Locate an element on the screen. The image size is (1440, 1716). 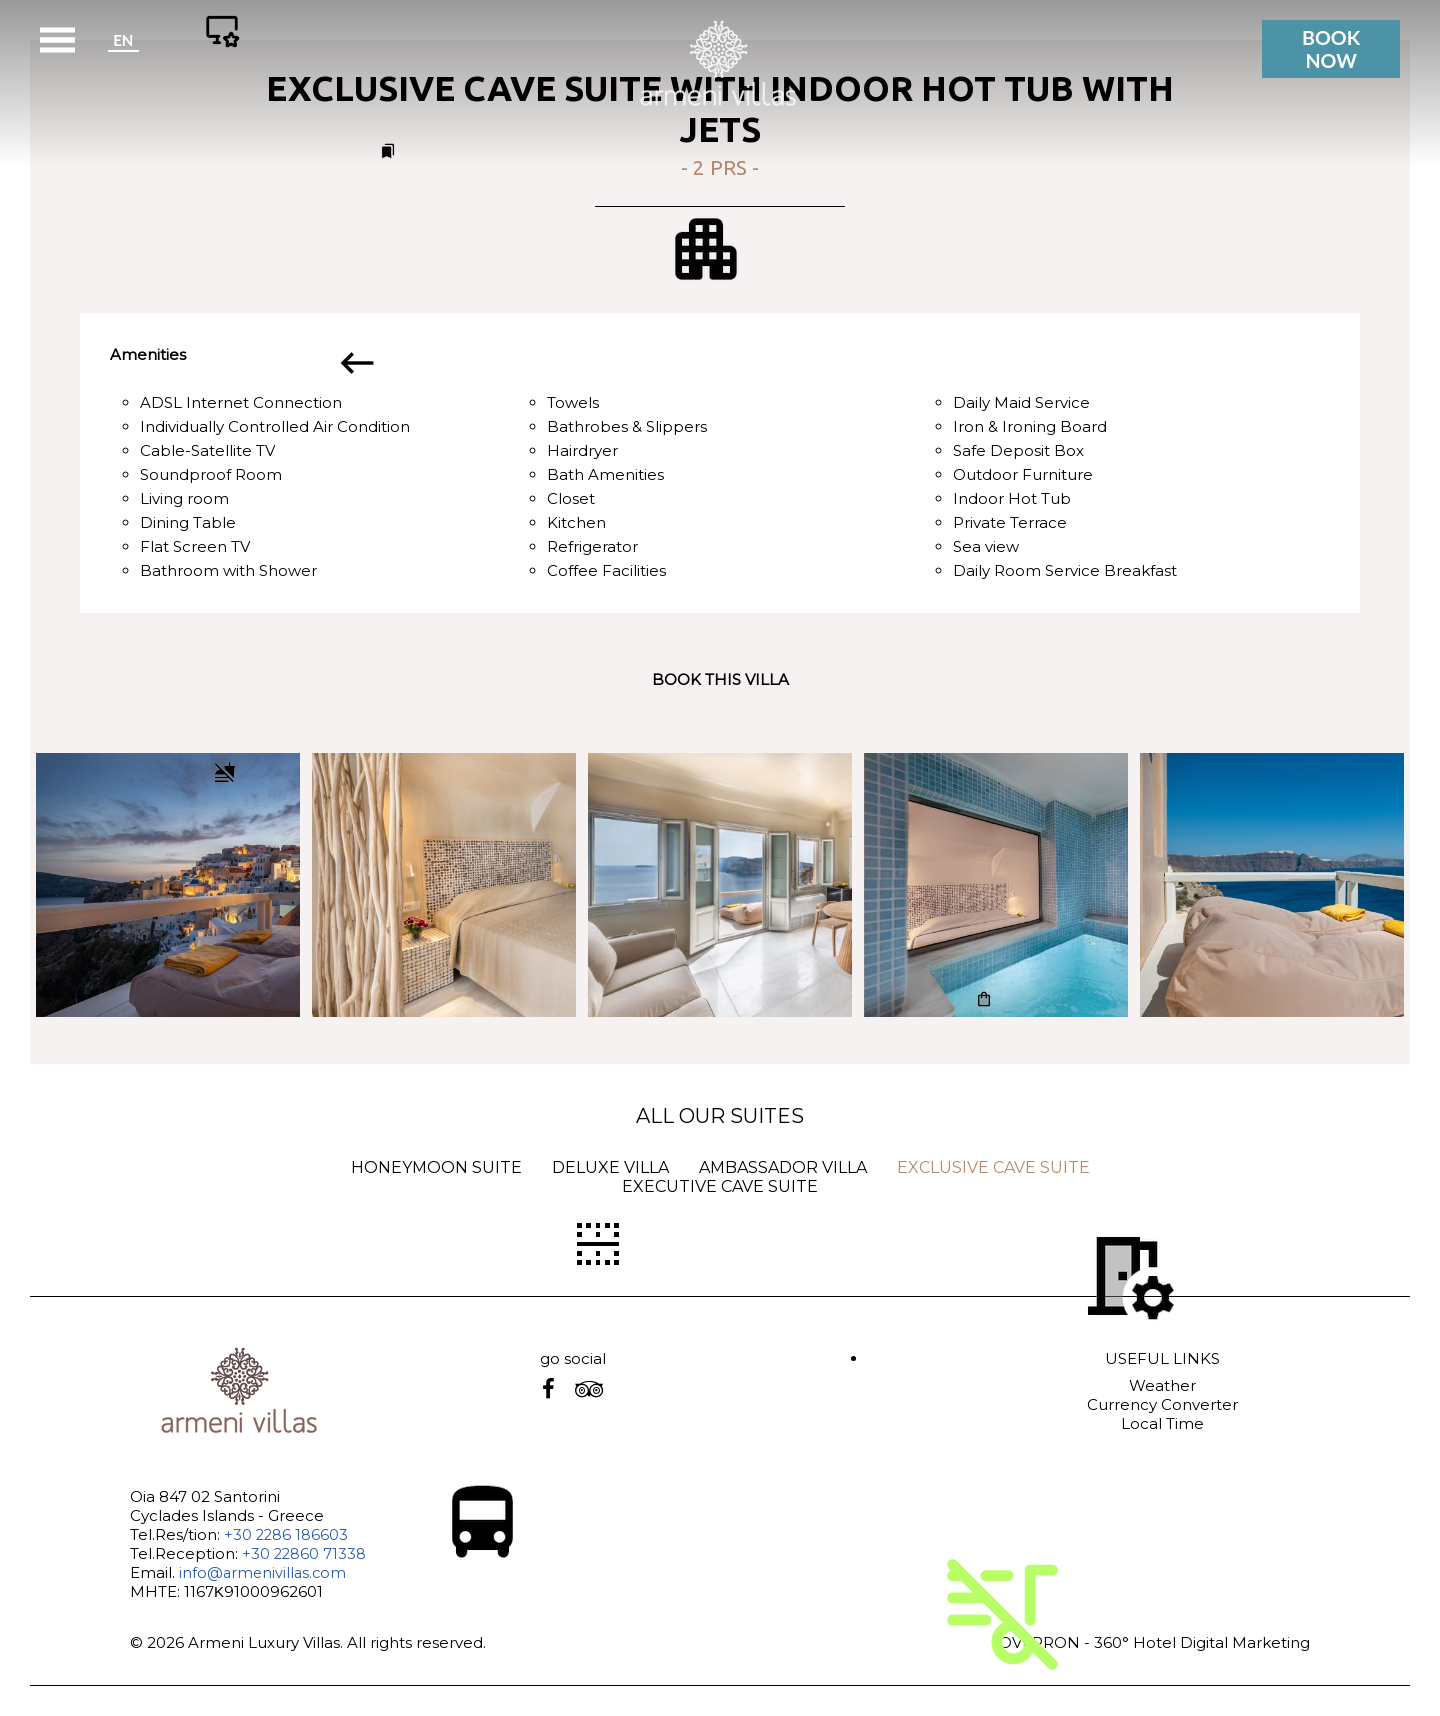
indicates food is not allowed in this area is located at coordinates (225, 772).